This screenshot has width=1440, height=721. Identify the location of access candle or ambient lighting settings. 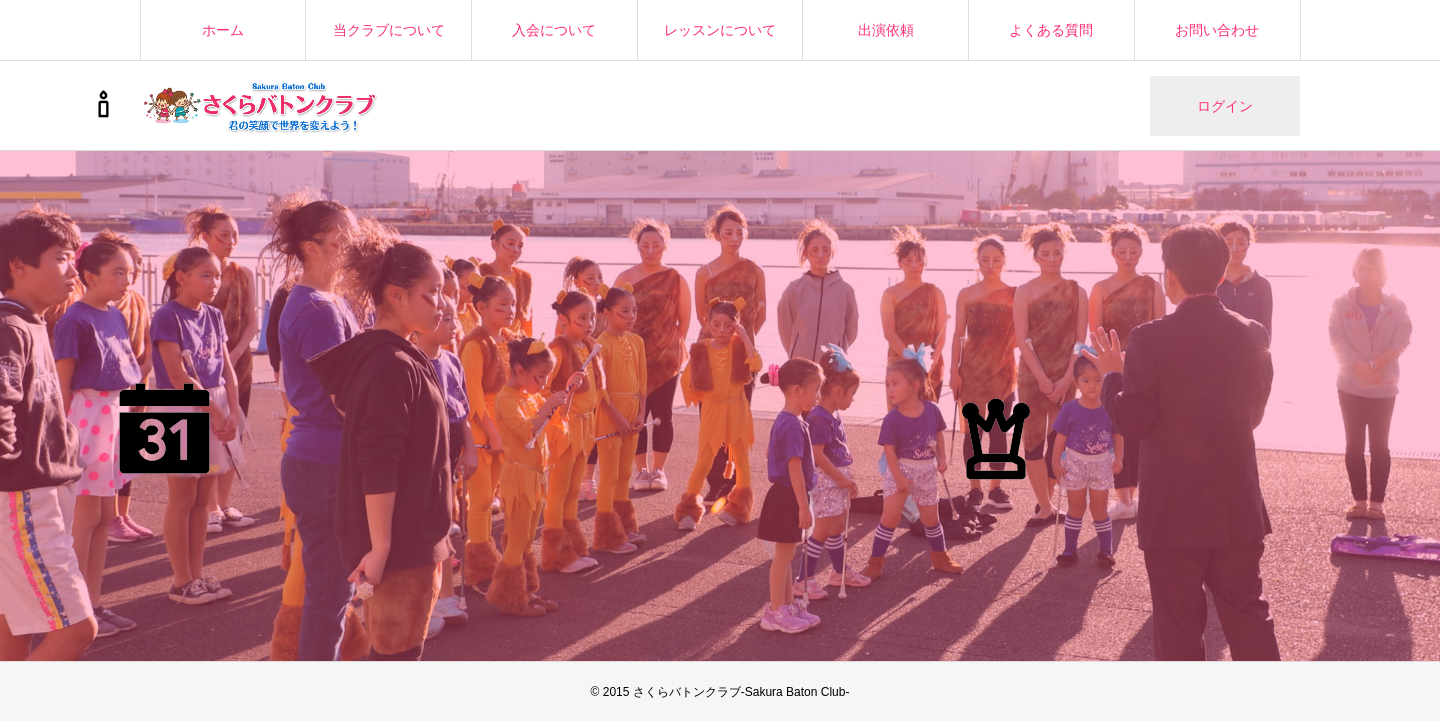
(103, 104).